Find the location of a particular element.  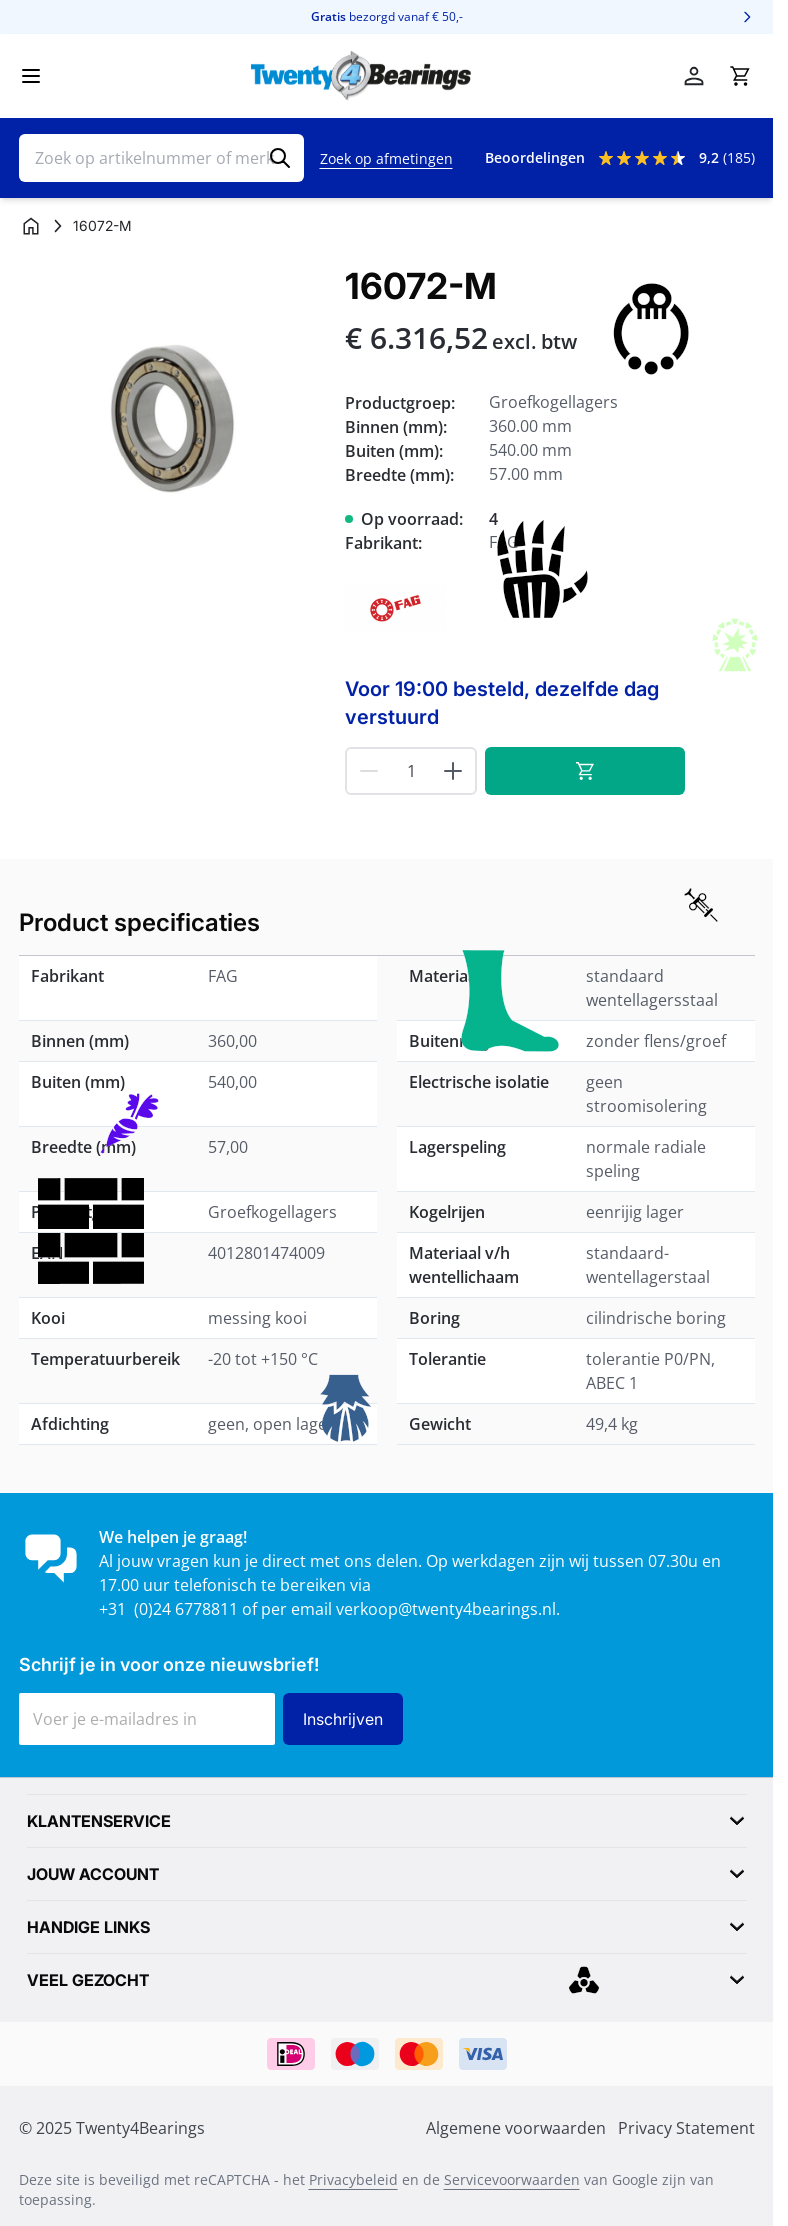

robotic or mechanical hand ability in a game is located at coordinates (538, 569).